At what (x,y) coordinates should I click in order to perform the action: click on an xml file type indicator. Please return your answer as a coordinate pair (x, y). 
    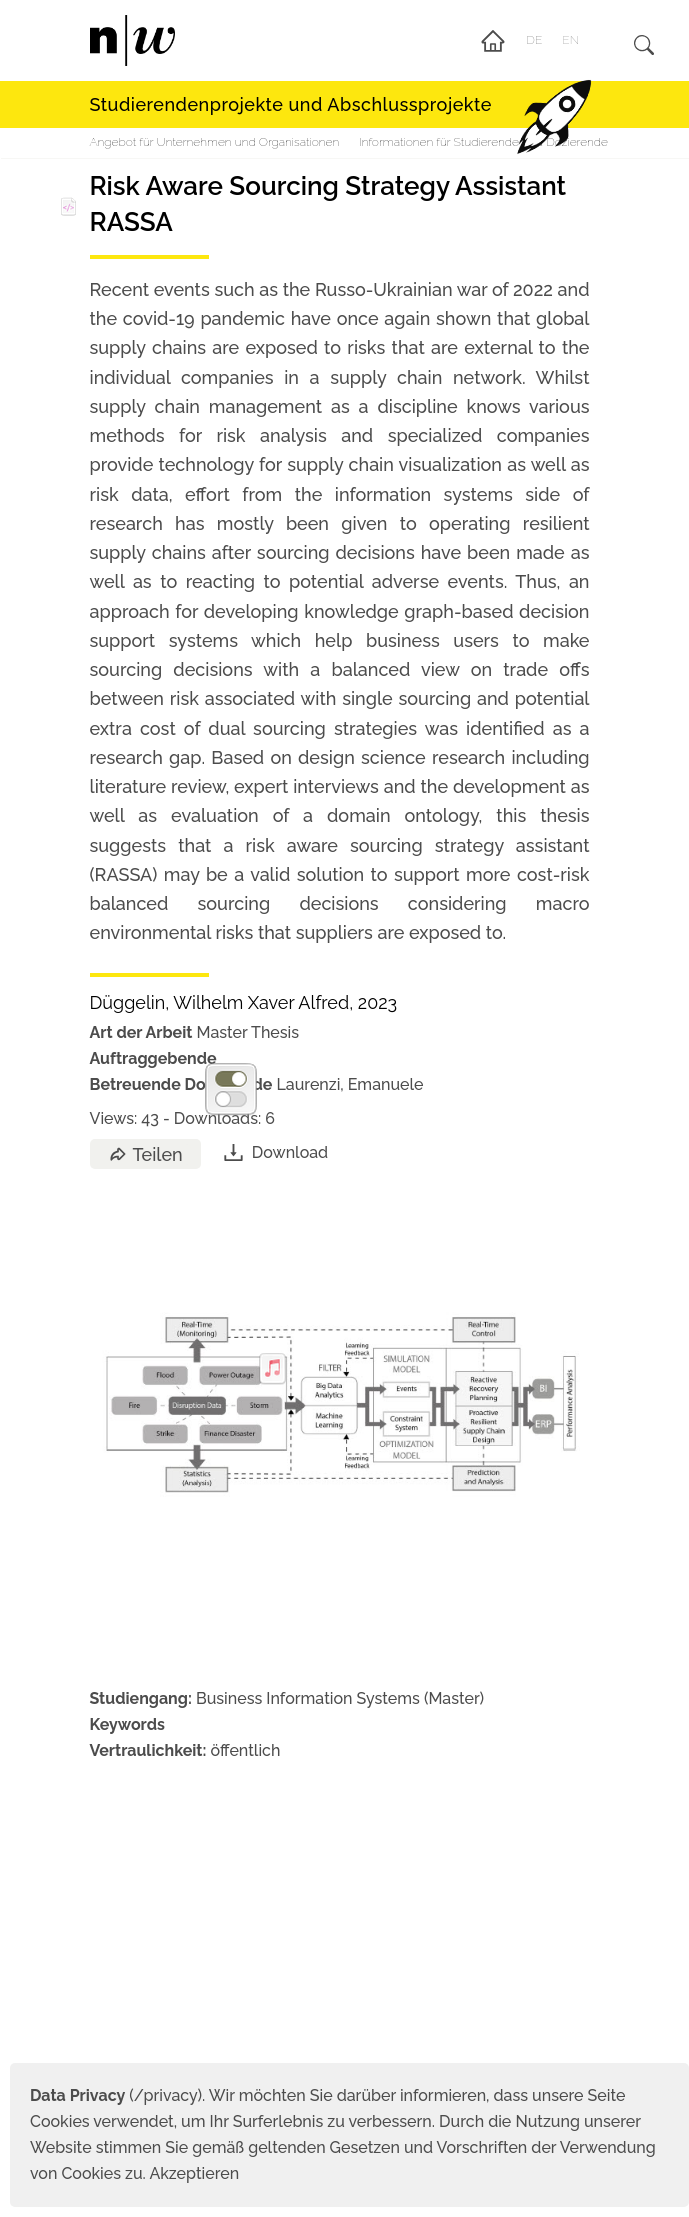
    Looking at the image, I should click on (68, 206).